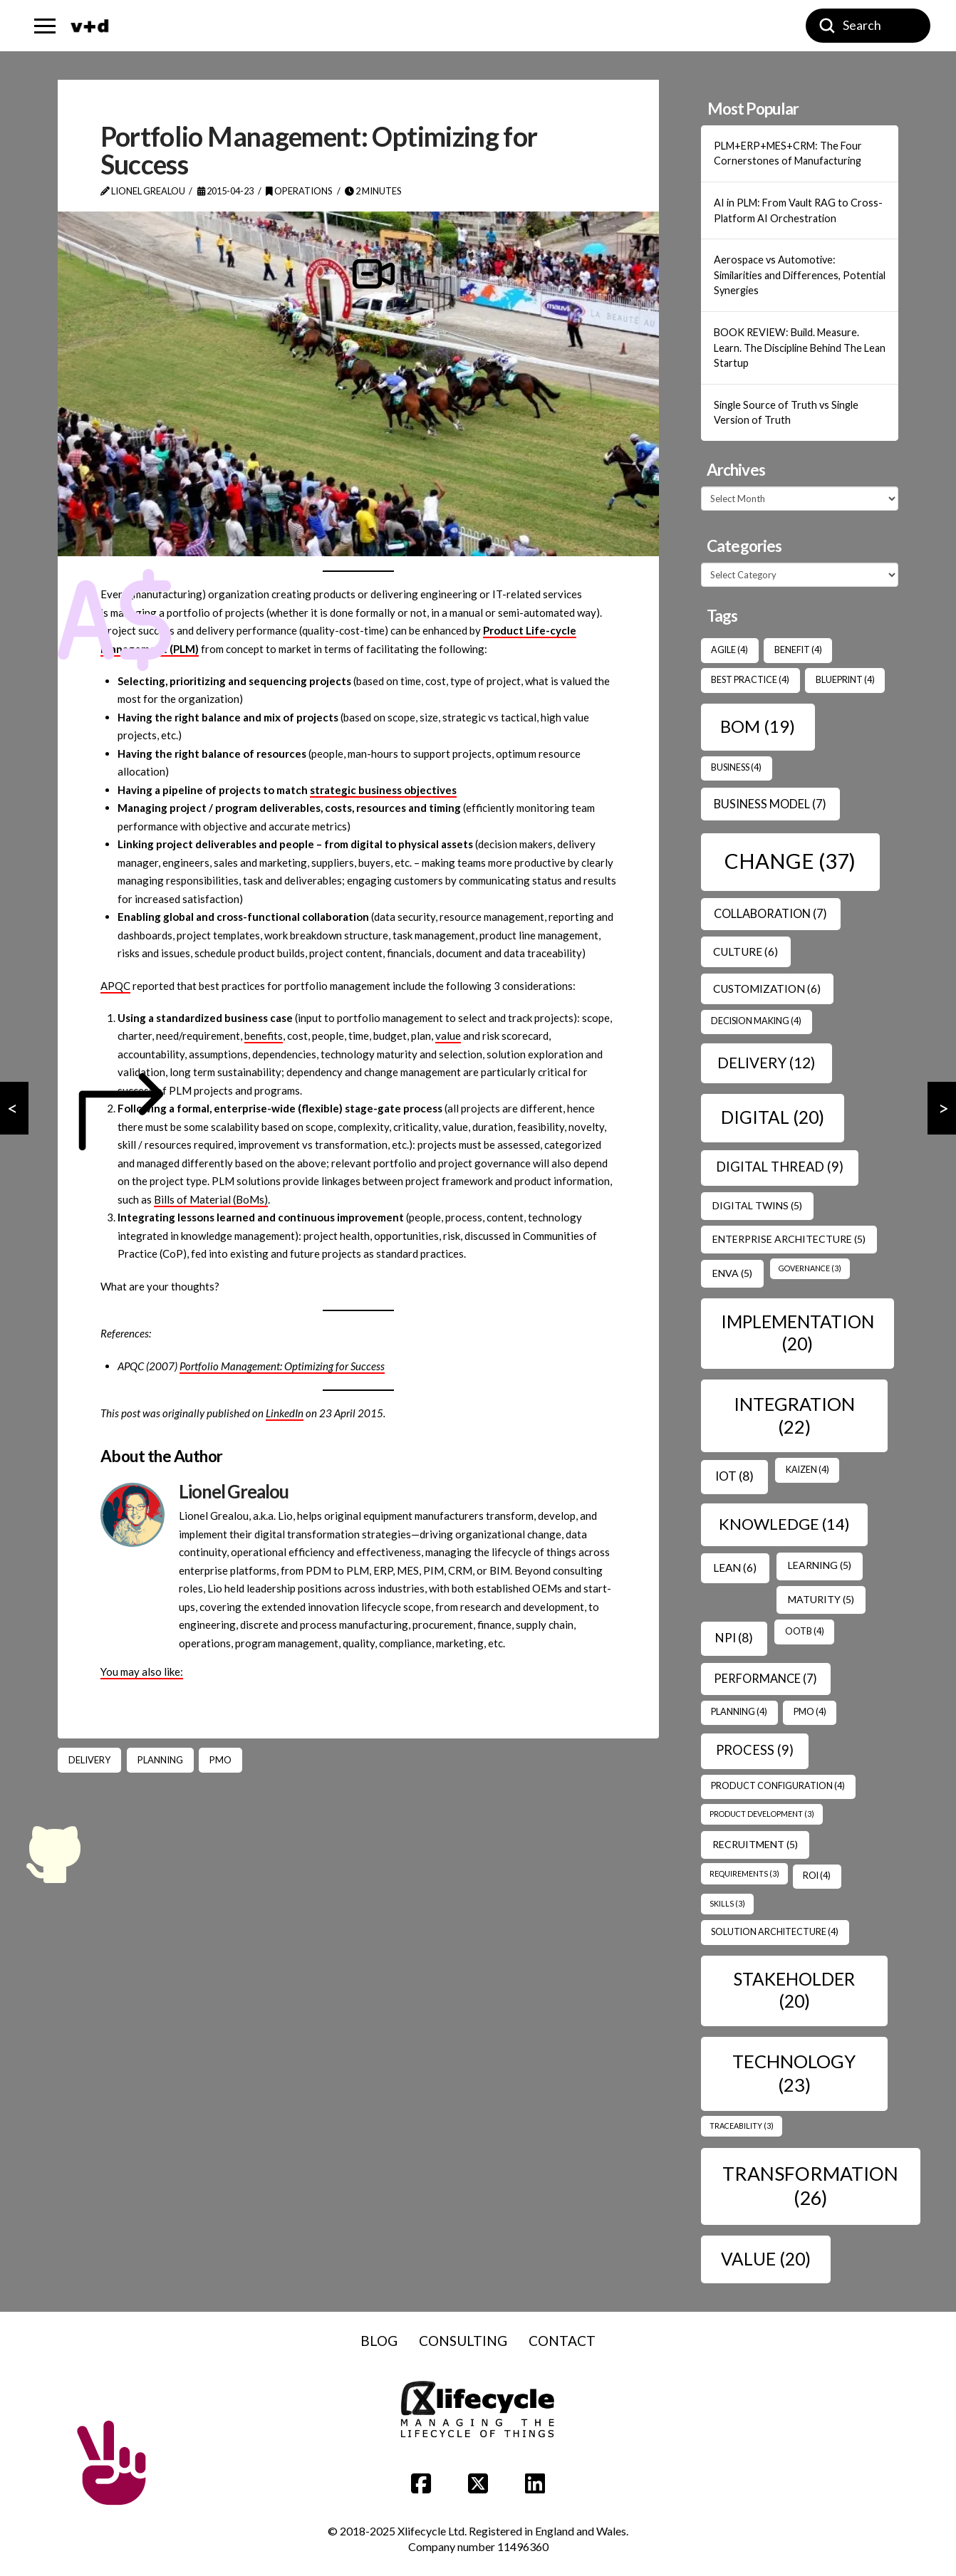 This screenshot has width=956, height=2576. Describe the element at coordinates (373, 273) in the screenshot. I see `remove video from playlist or queue` at that location.